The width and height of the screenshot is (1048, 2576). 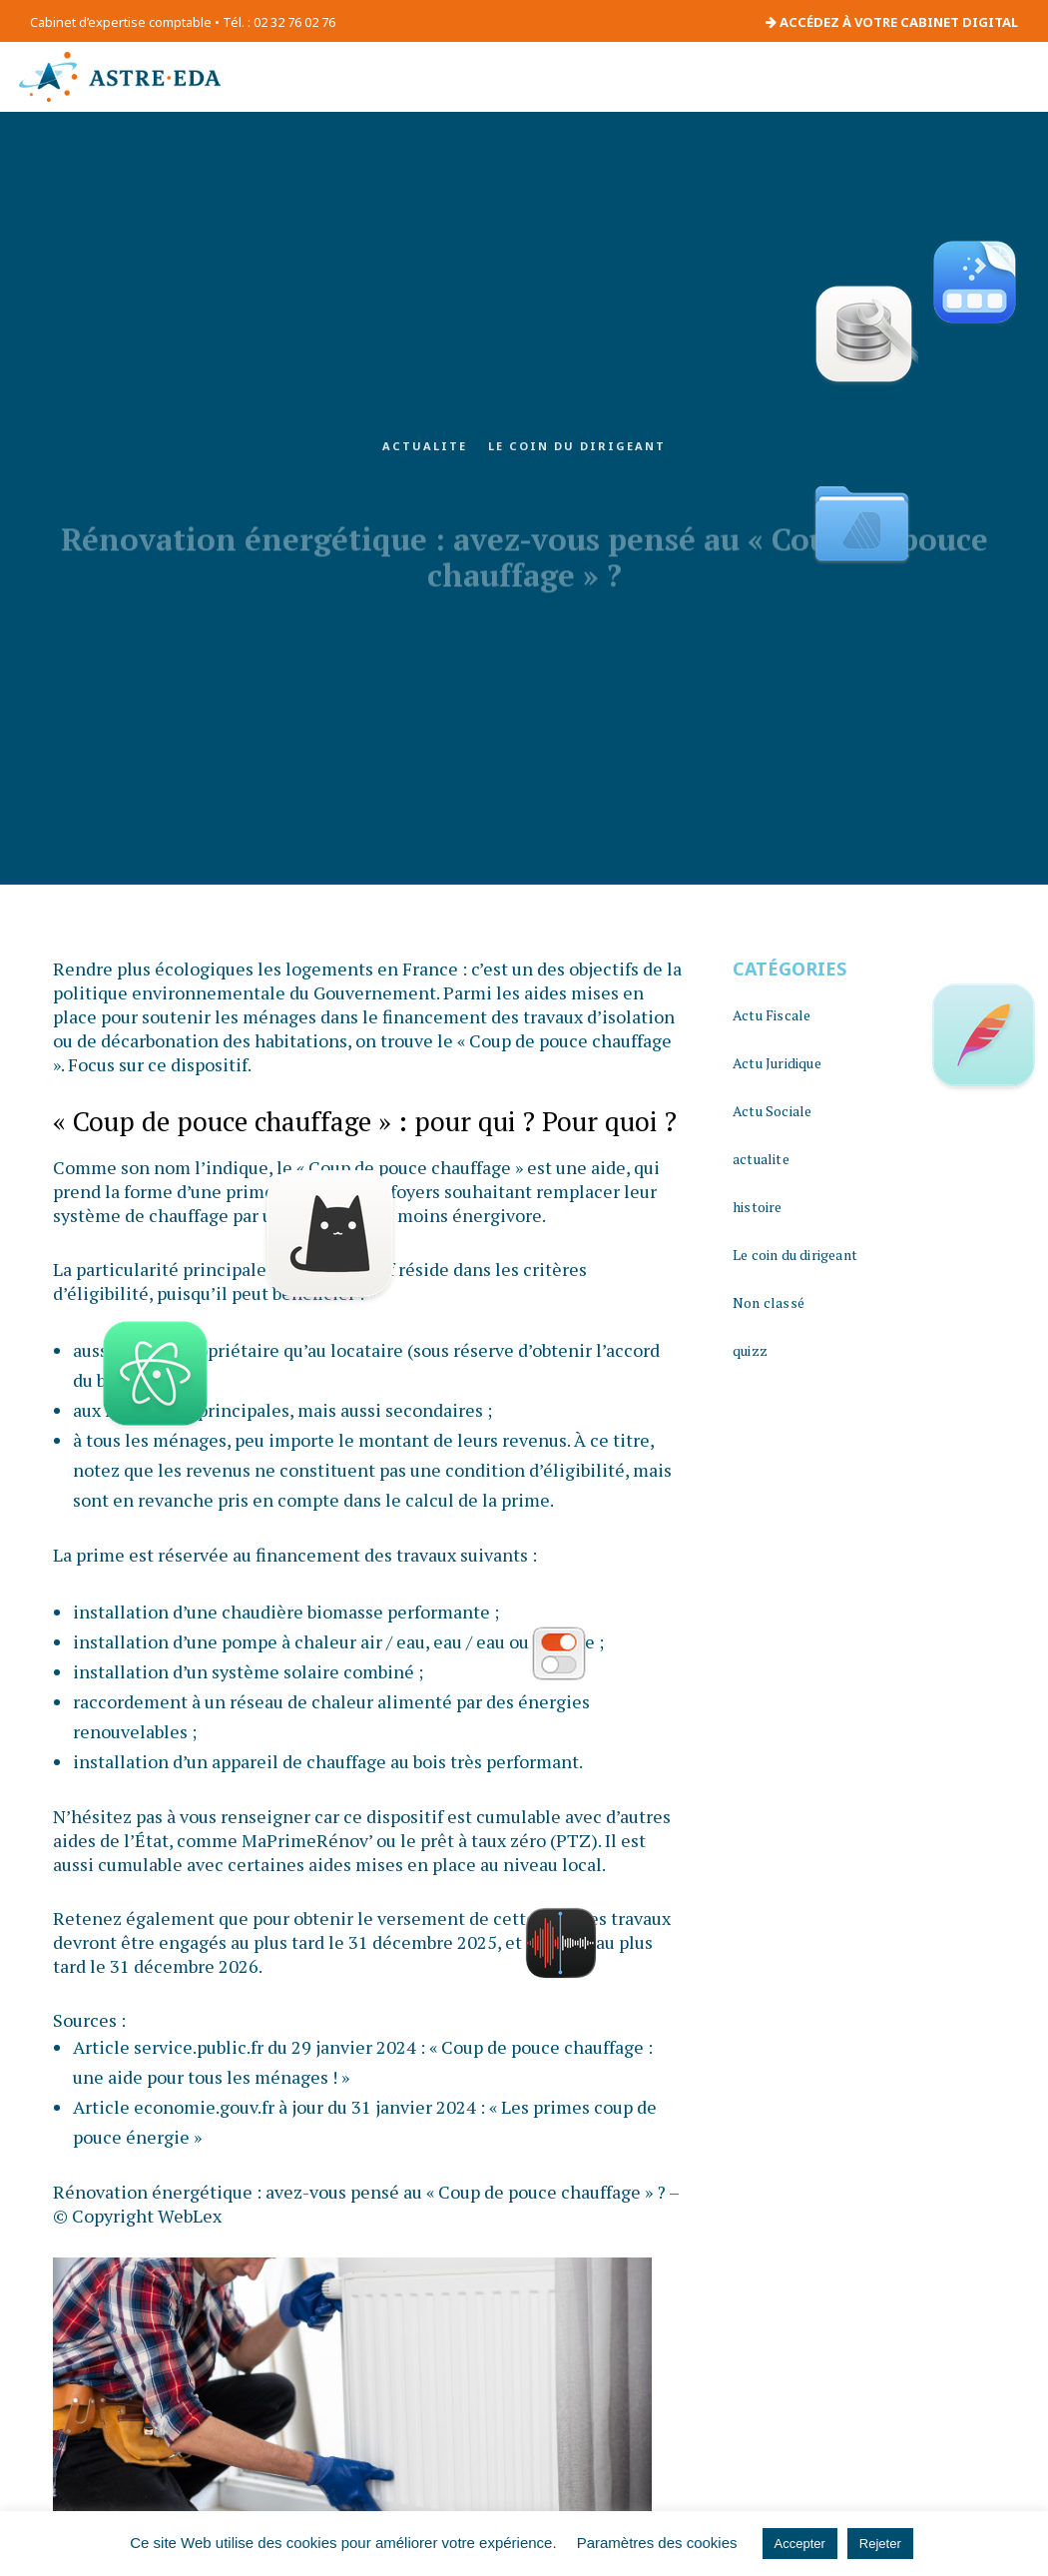 I want to click on open Atom text editor, so click(x=155, y=1373).